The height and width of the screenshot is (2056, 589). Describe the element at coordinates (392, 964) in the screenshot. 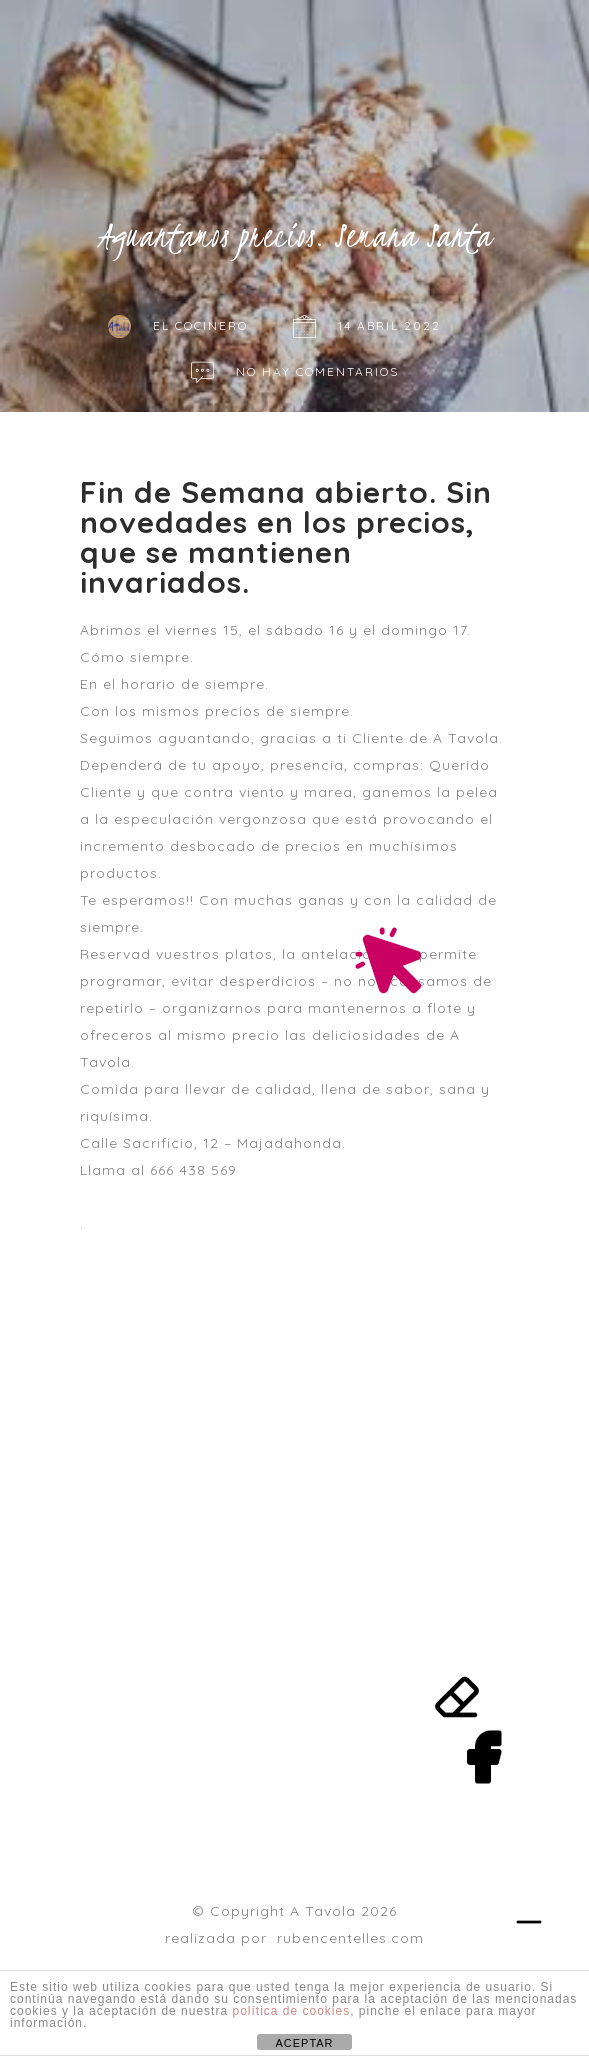

I see `click or tap to interact` at that location.